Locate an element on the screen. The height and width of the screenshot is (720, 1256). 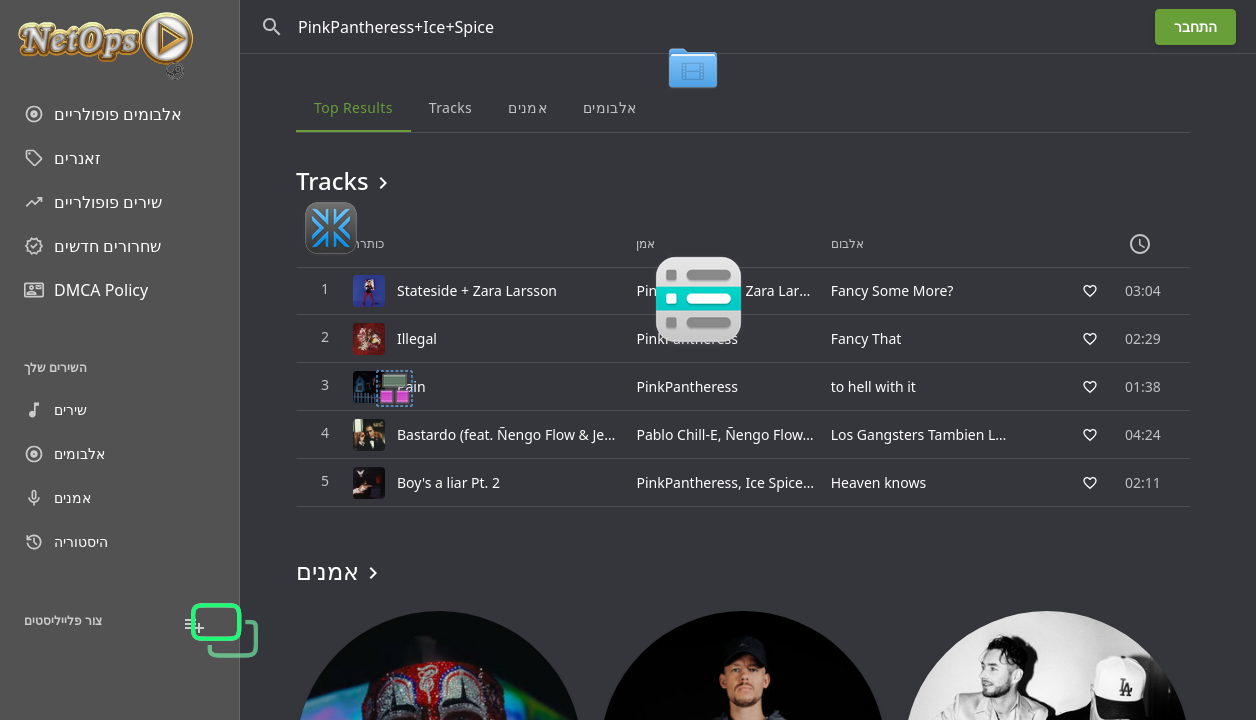
view or manage session properties is located at coordinates (224, 632).